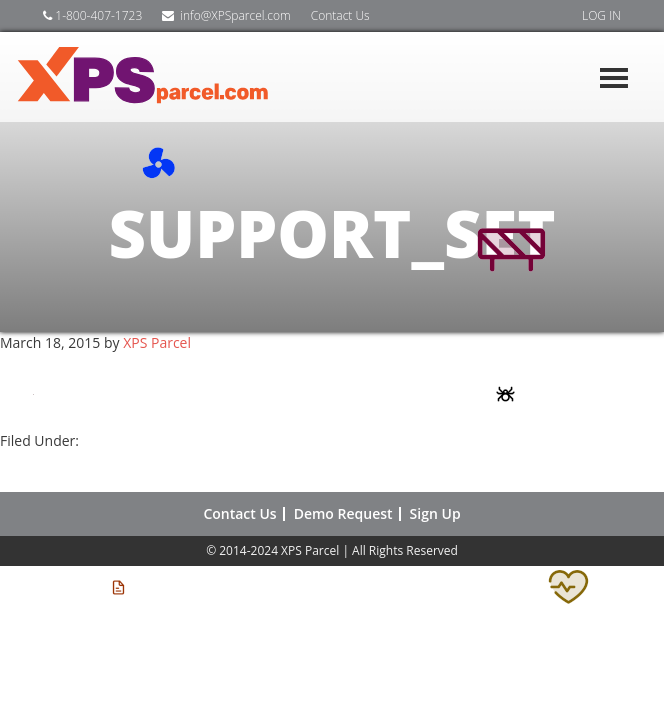 The height and width of the screenshot is (720, 664). I want to click on indicates bug or error in the system, so click(505, 394).